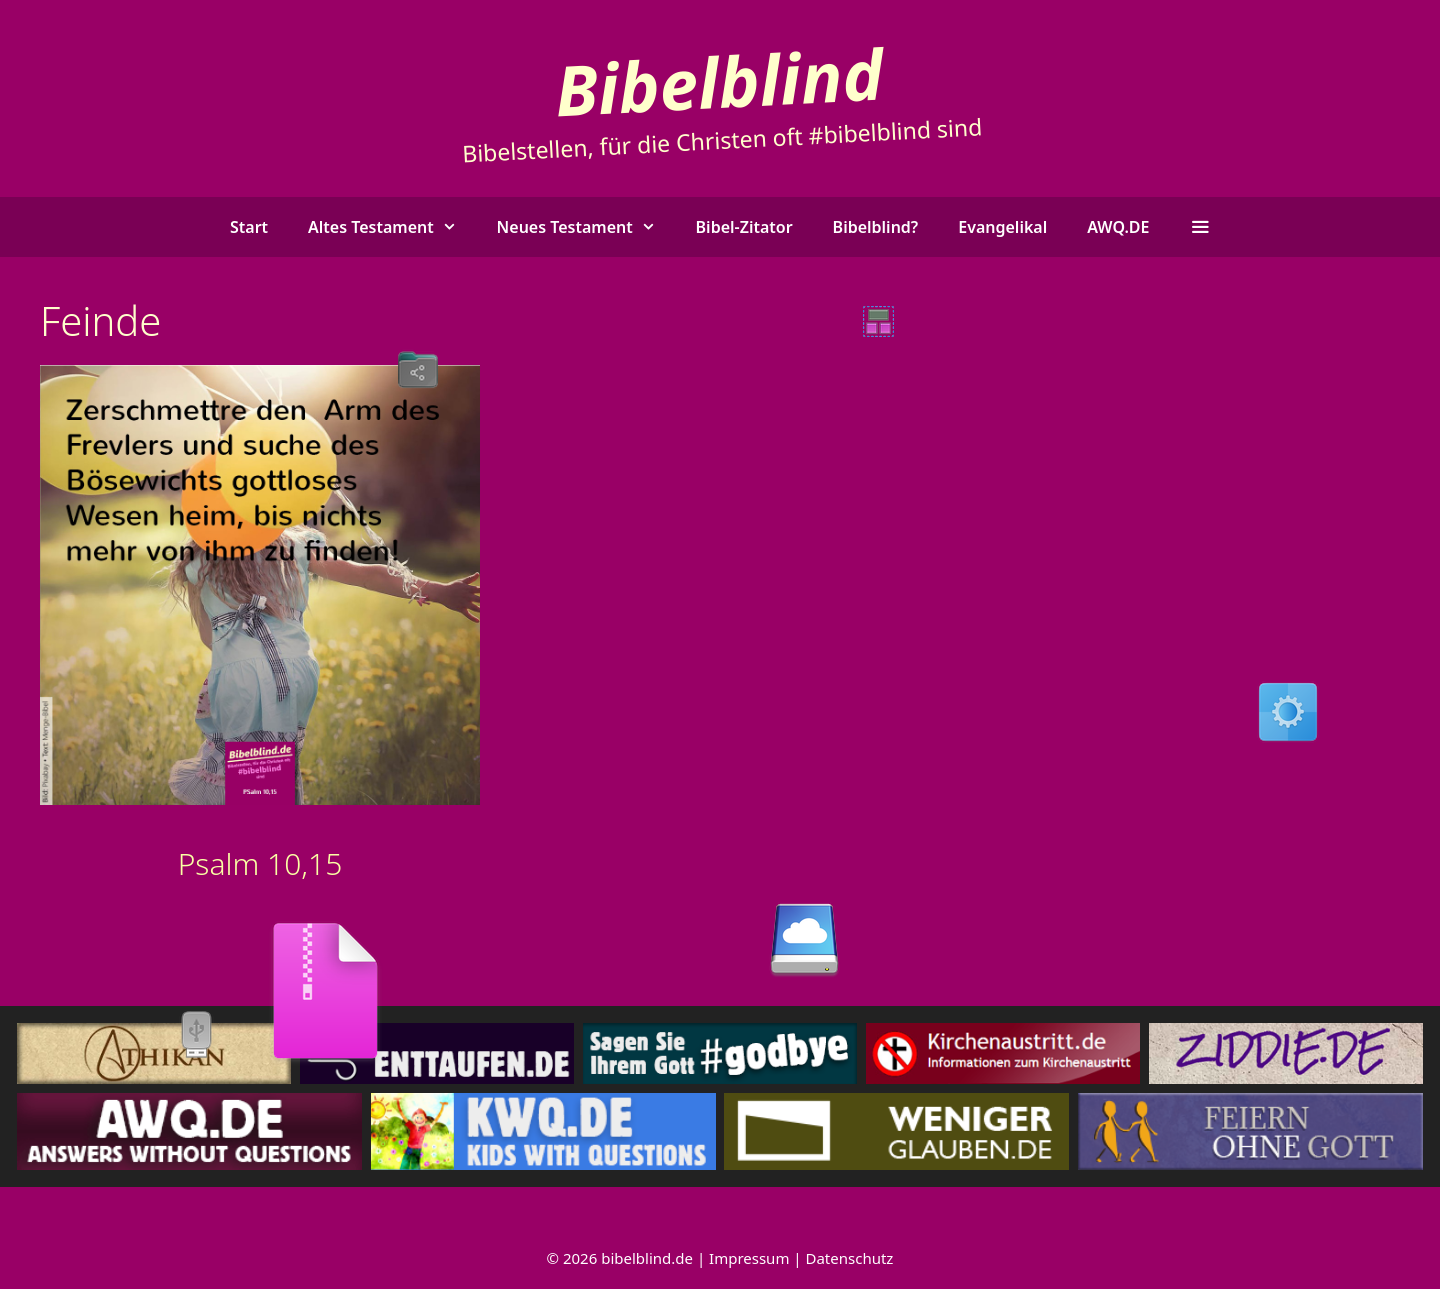  I want to click on configure default applications for your system, so click(1288, 712).